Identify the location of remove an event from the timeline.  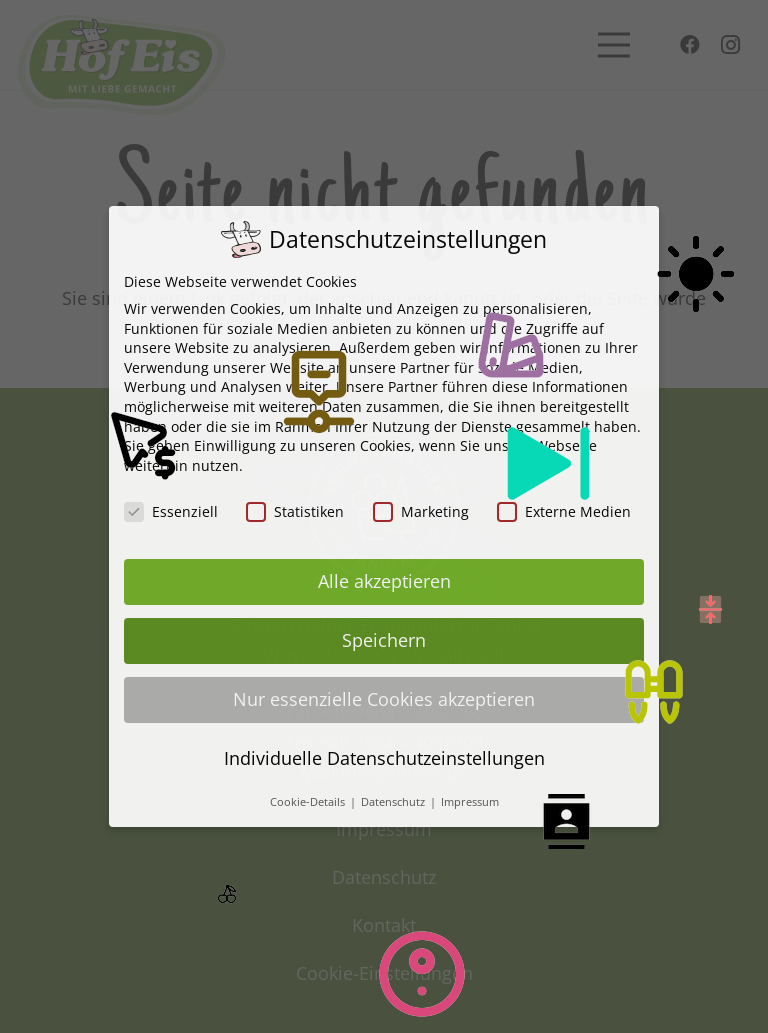
(319, 390).